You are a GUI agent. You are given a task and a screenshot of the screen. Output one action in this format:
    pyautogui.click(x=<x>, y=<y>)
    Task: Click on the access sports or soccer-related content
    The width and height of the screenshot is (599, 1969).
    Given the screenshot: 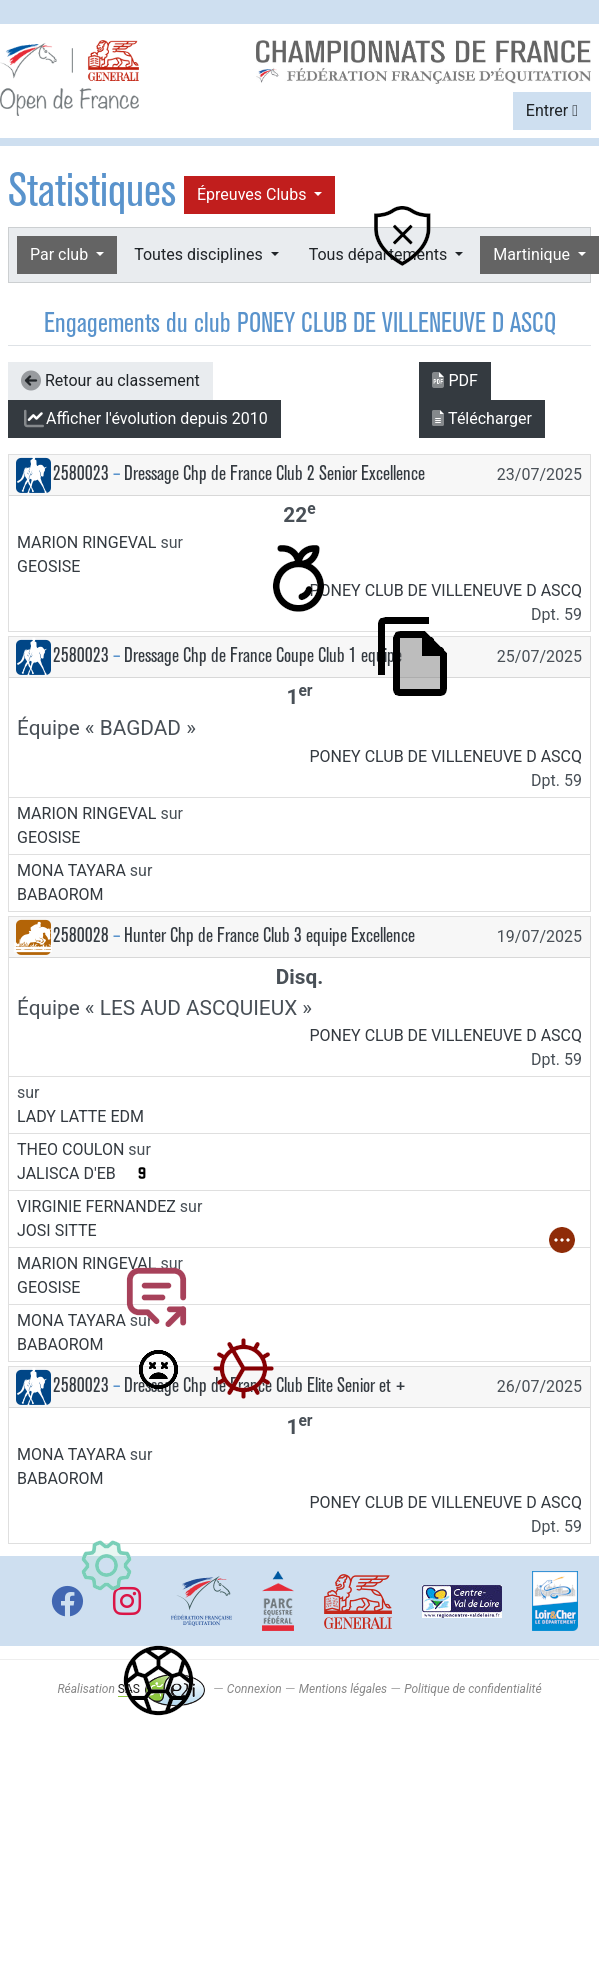 What is the action you would take?
    pyautogui.click(x=158, y=1680)
    